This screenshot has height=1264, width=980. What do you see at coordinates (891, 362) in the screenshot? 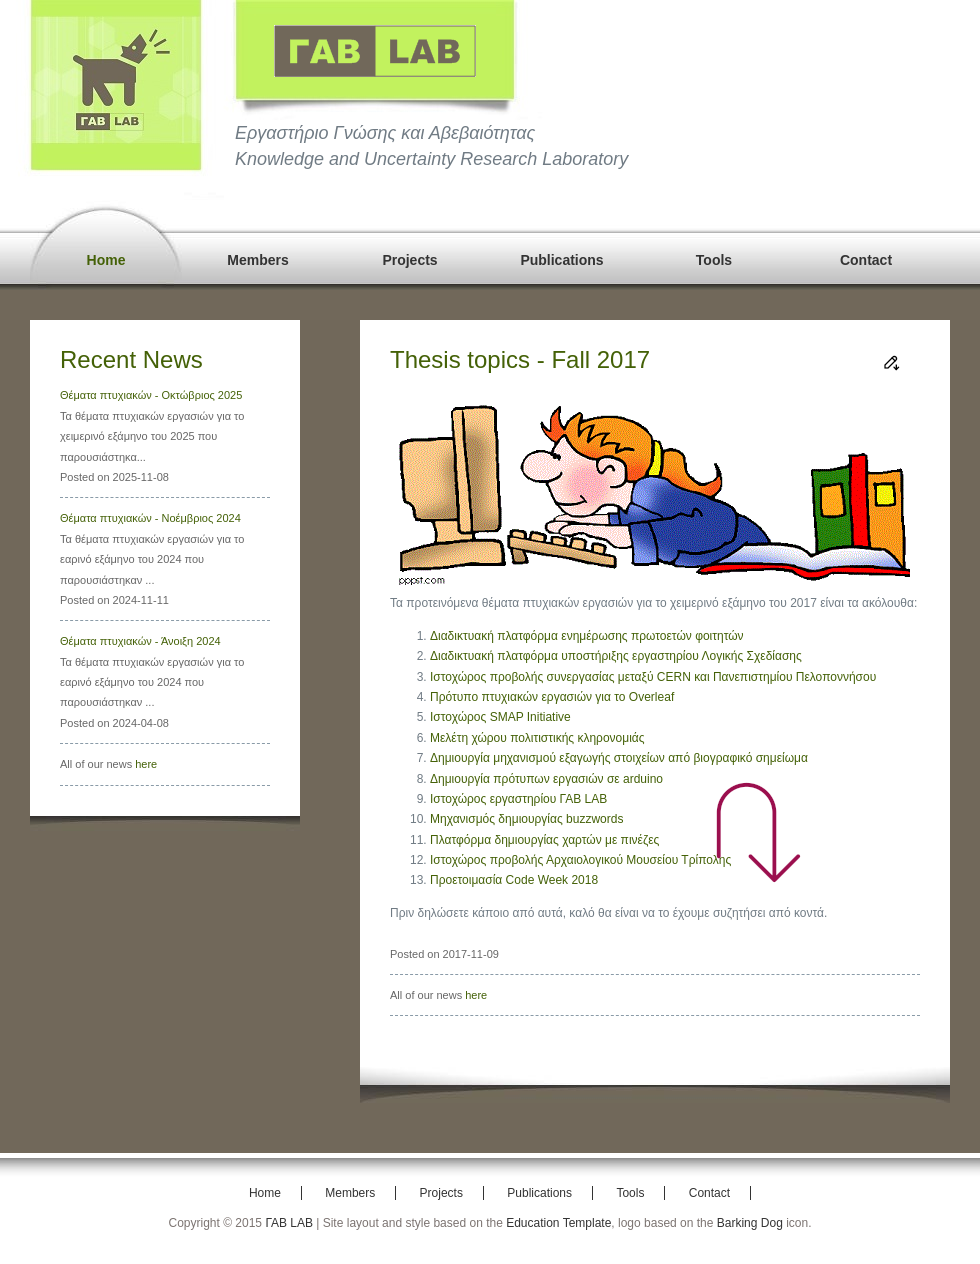
I see `save or submit written content` at bounding box center [891, 362].